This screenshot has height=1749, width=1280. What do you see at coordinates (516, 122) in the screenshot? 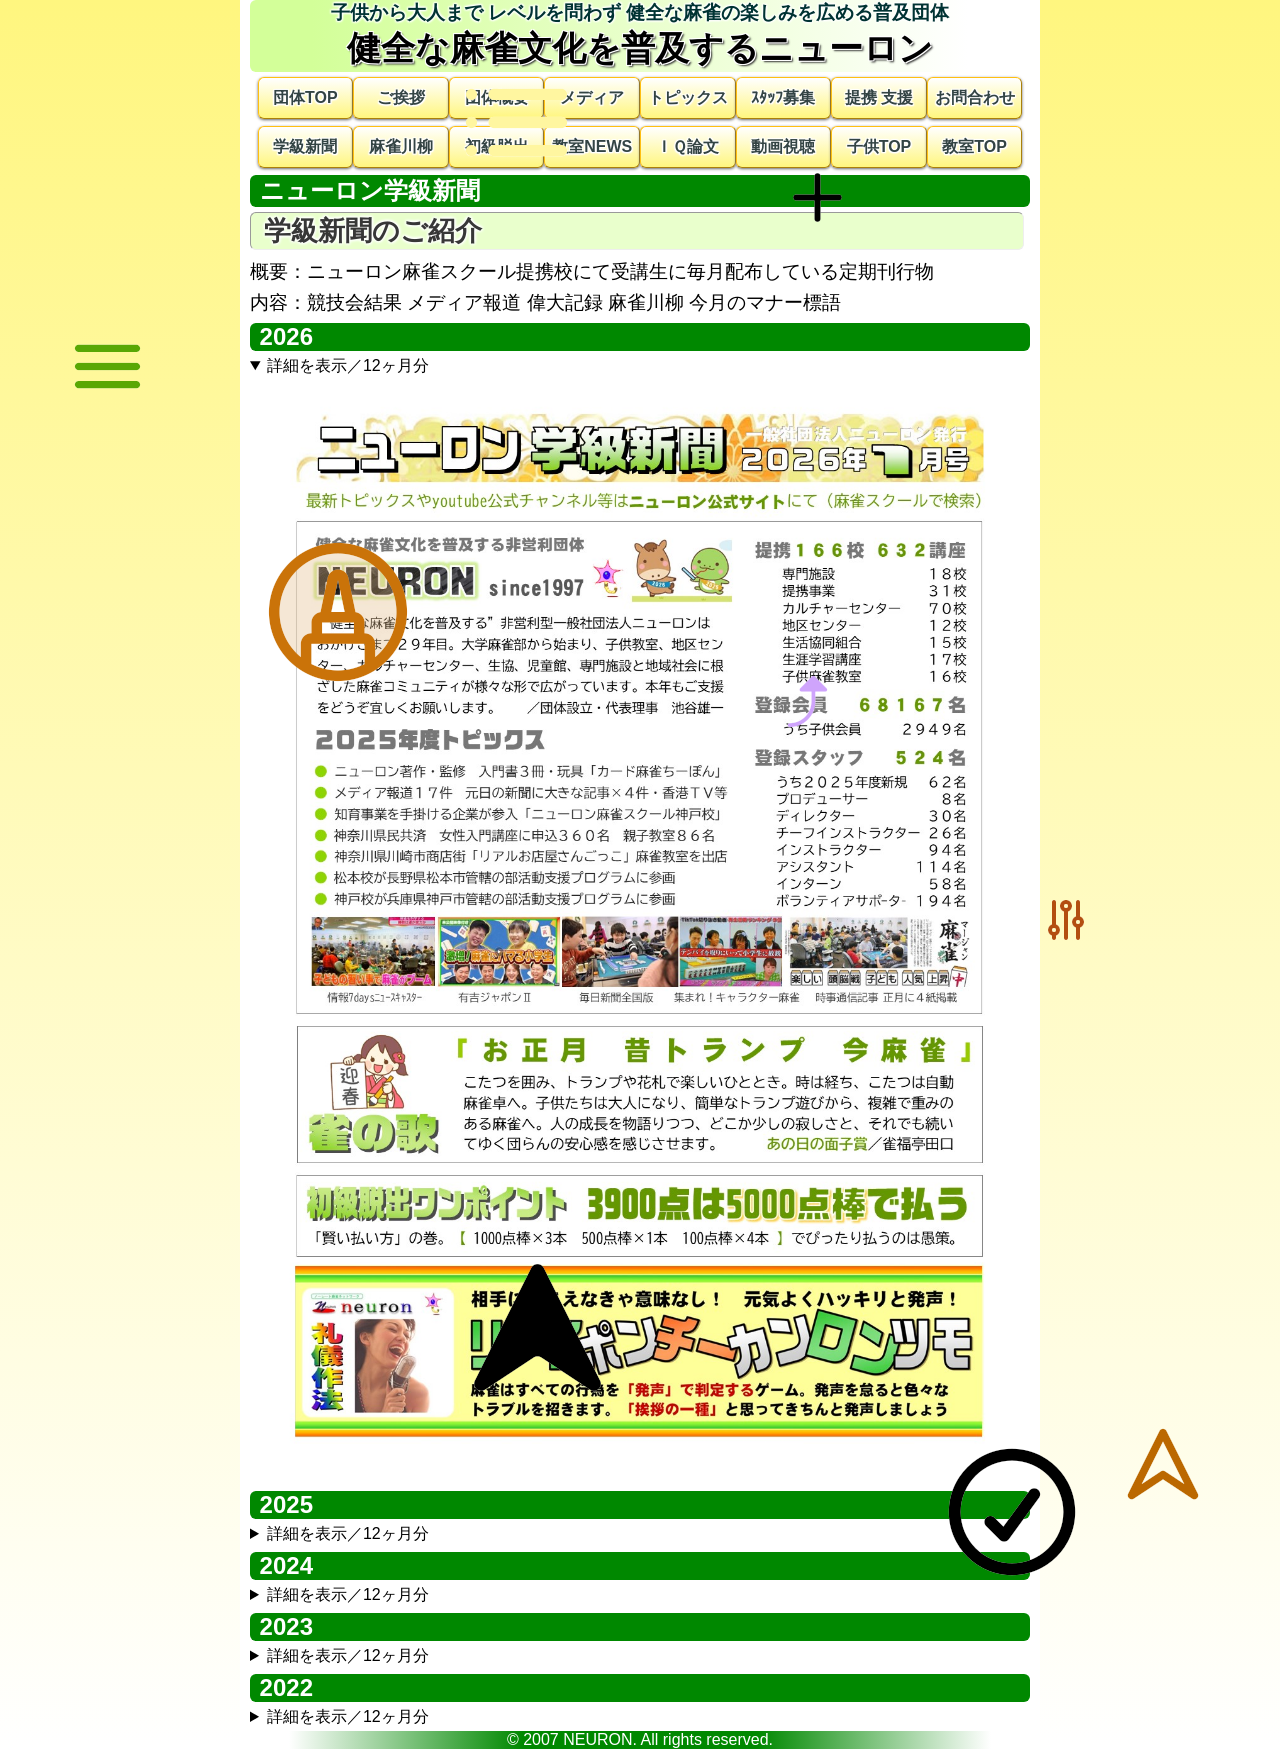
I see `view items in a list format` at bounding box center [516, 122].